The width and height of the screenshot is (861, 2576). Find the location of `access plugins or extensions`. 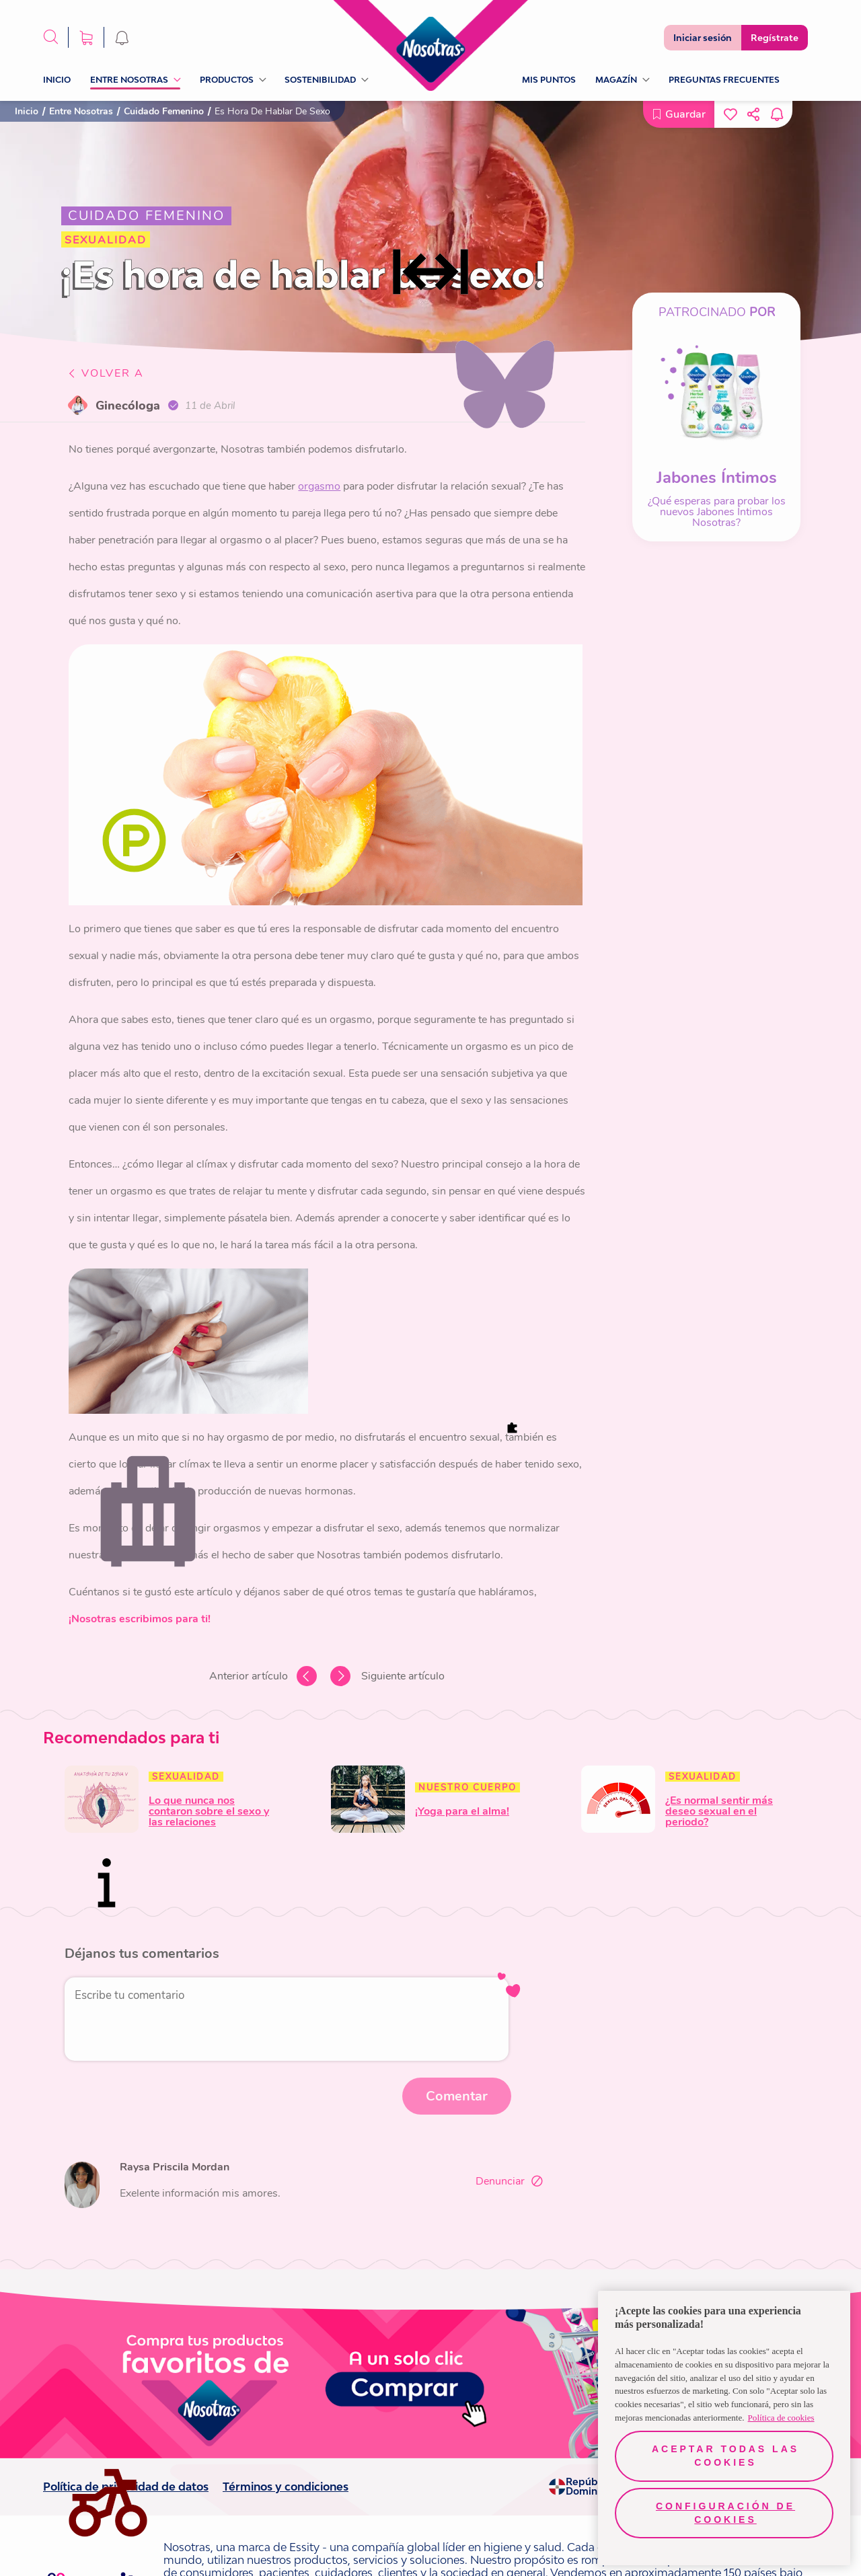

access plugins or extensions is located at coordinates (512, 1428).